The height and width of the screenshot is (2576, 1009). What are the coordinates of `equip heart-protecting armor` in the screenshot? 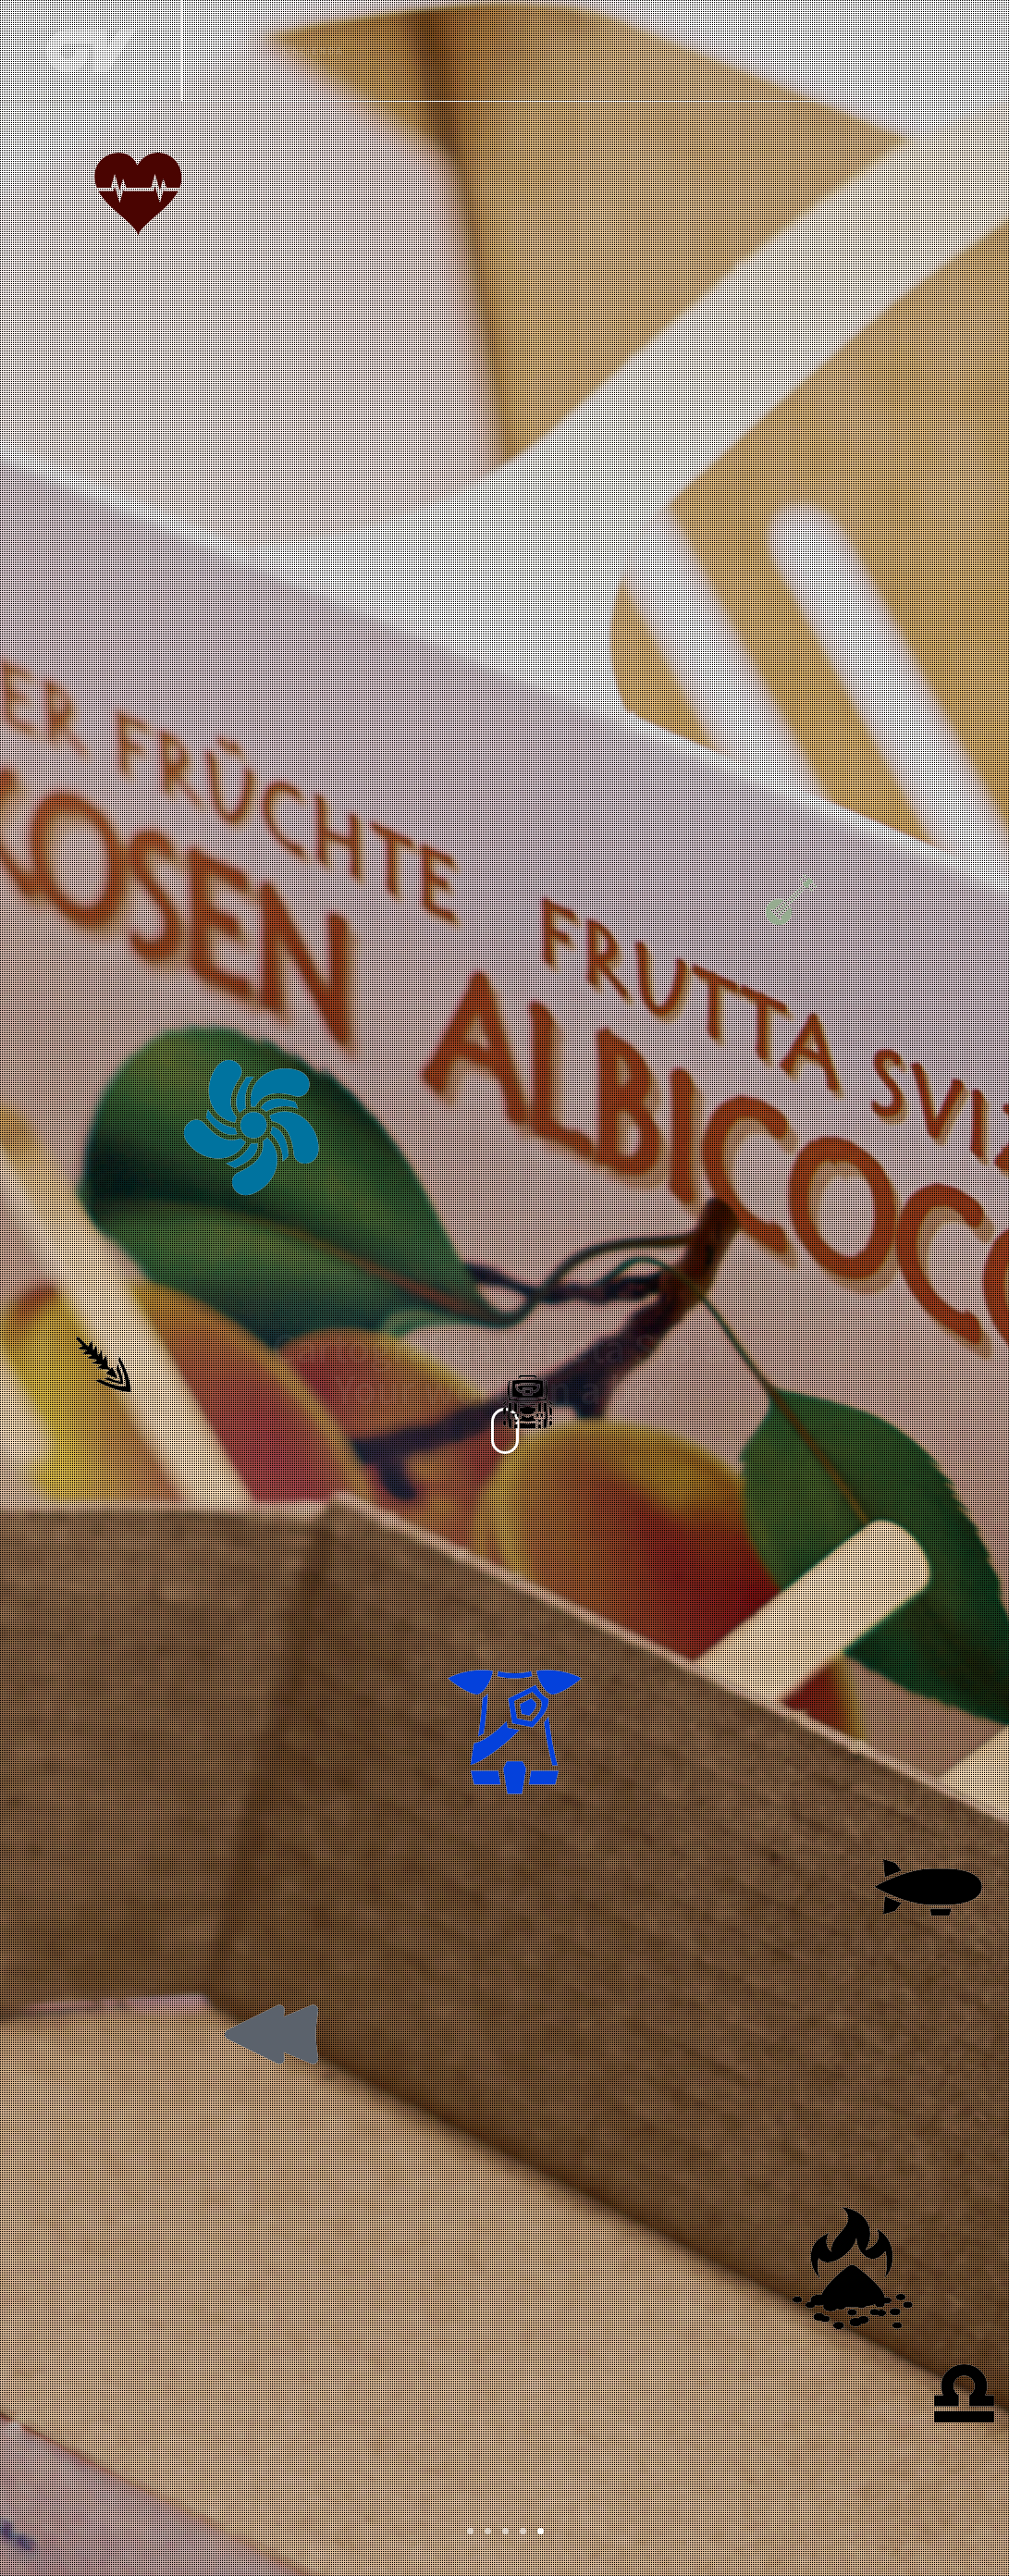 It's located at (514, 1732).